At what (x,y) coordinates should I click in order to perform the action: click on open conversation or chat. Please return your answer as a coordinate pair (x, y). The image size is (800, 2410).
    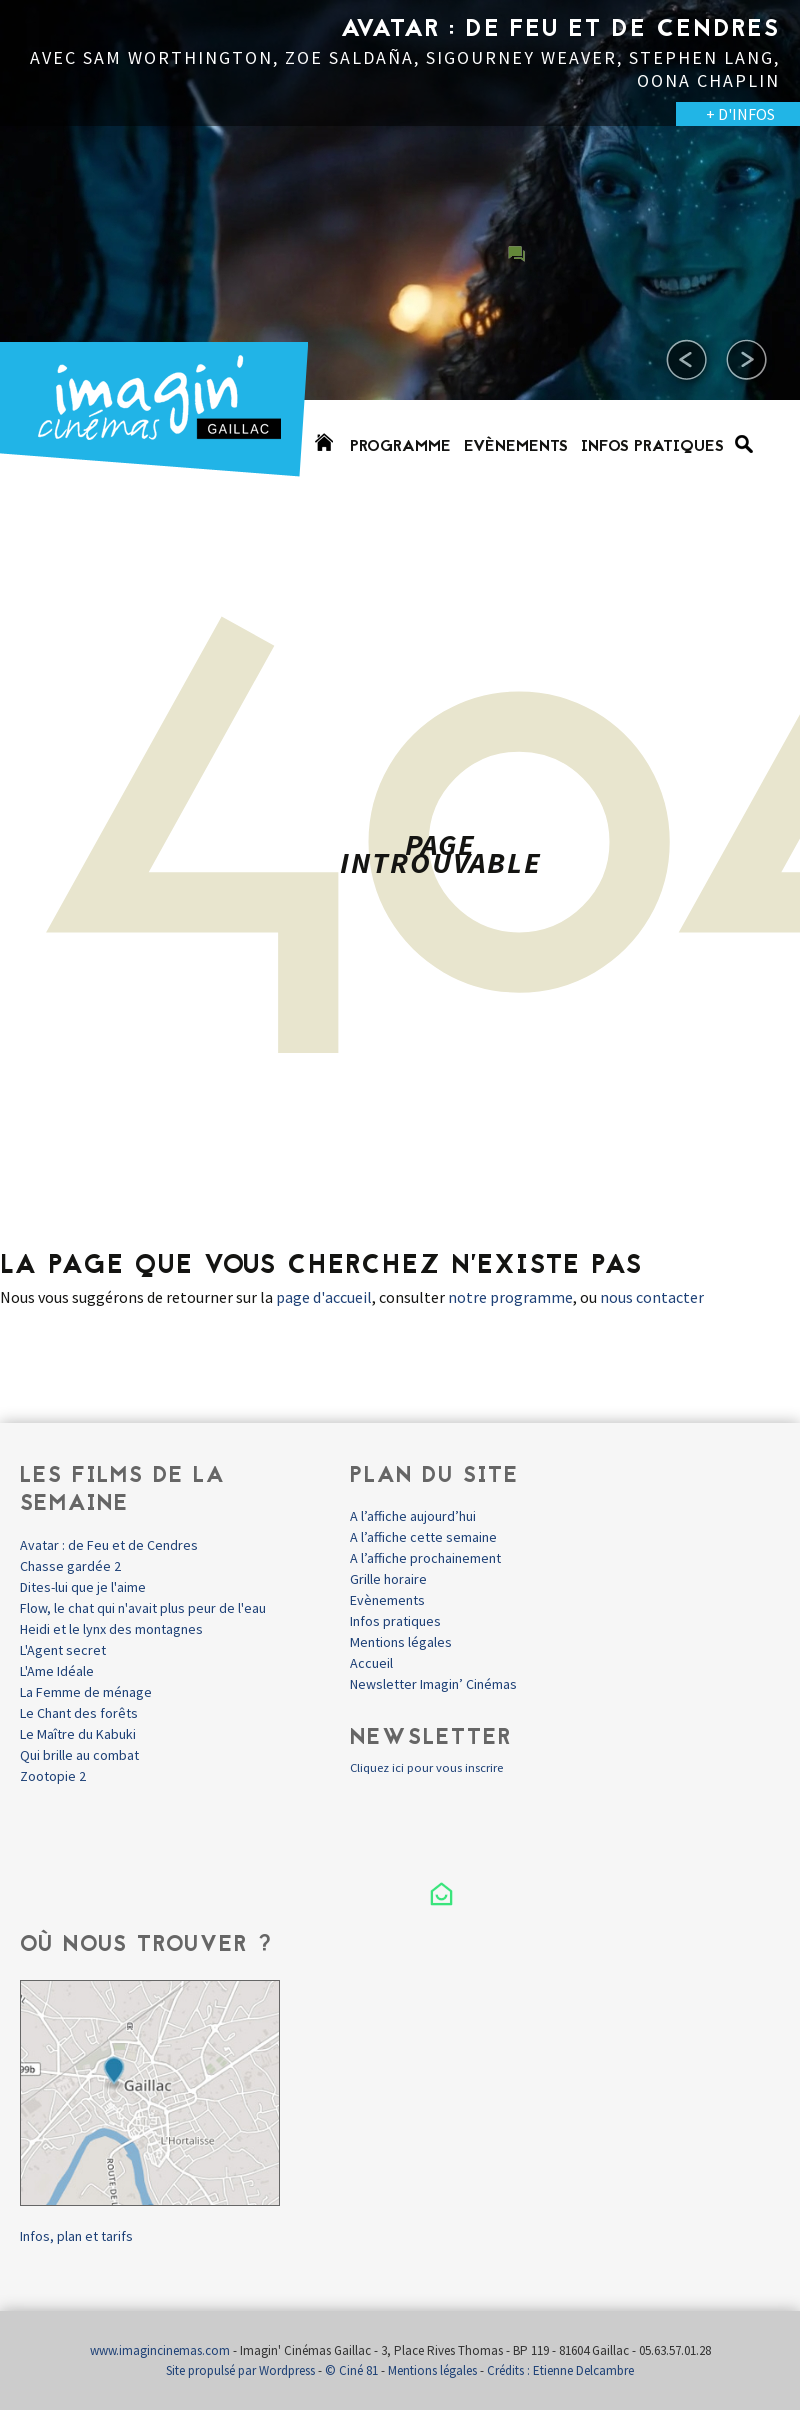
    Looking at the image, I should click on (517, 253).